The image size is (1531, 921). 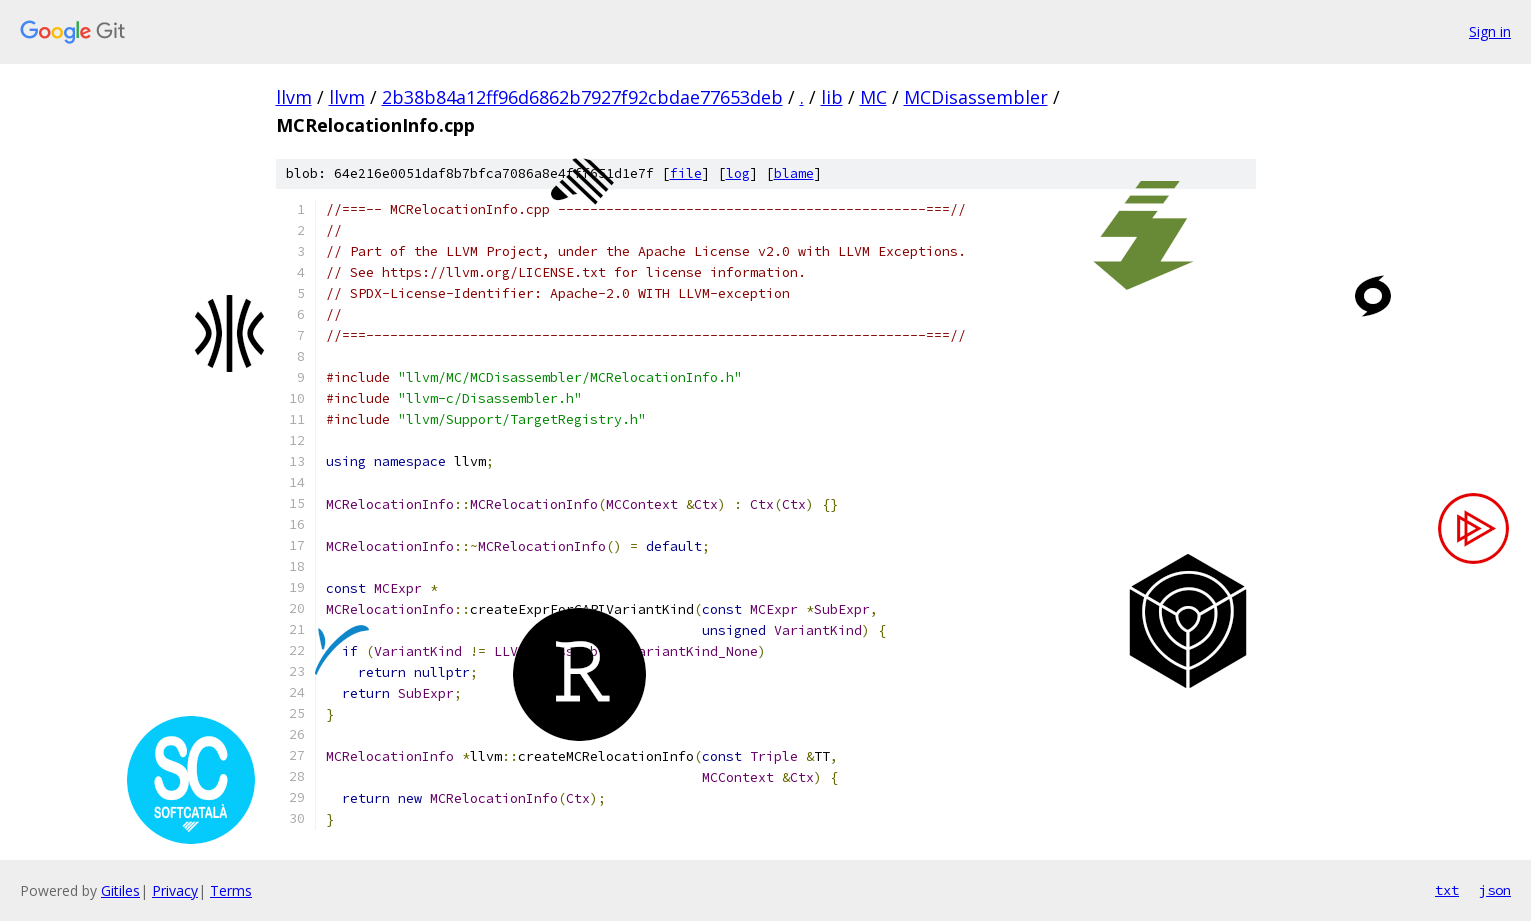 I want to click on open Pluralsight learning platform, so click(x=1473, y=528).